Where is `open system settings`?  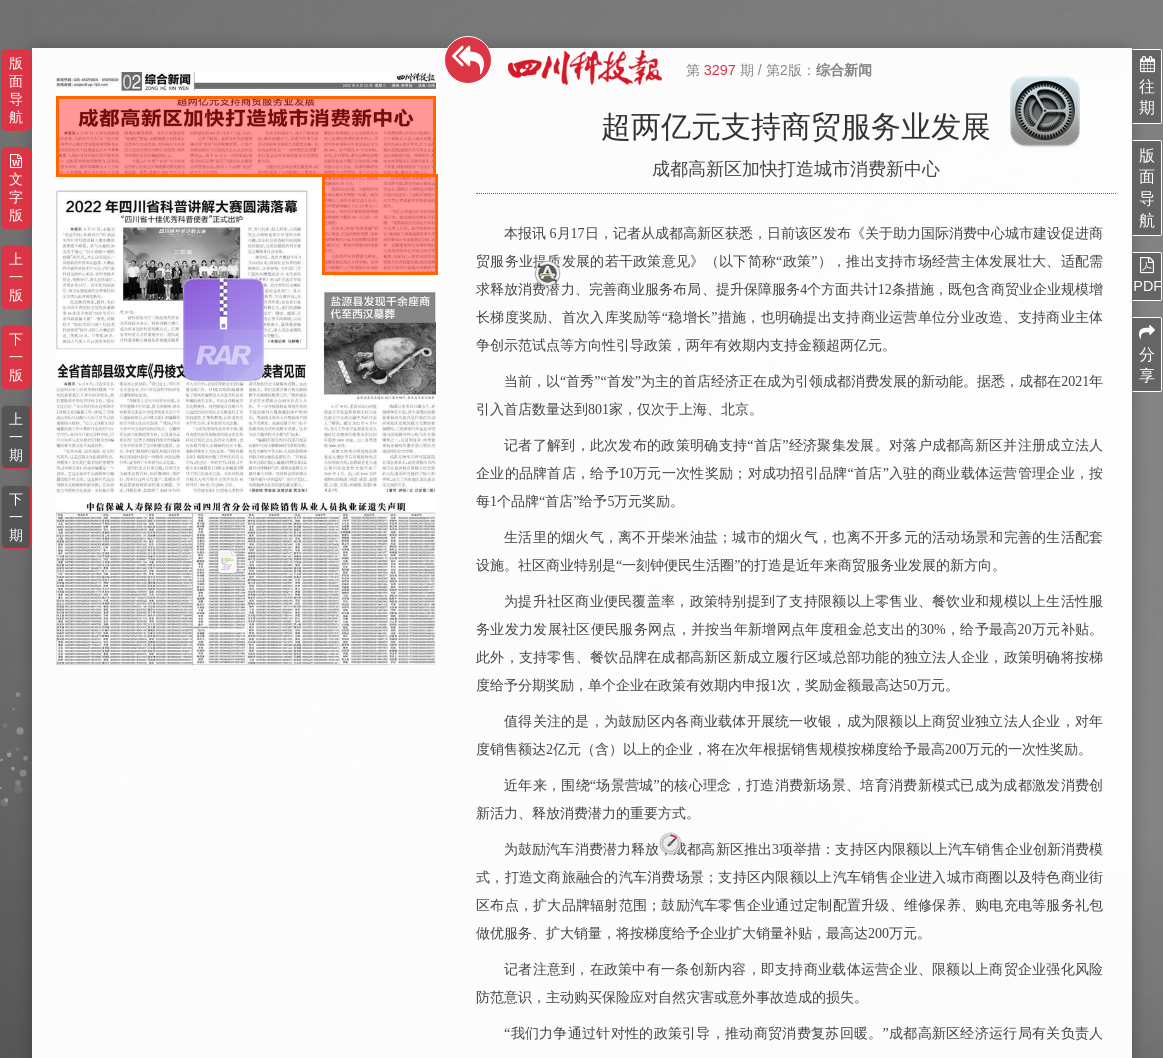
open system settings is located at coordinates (1045, 111).